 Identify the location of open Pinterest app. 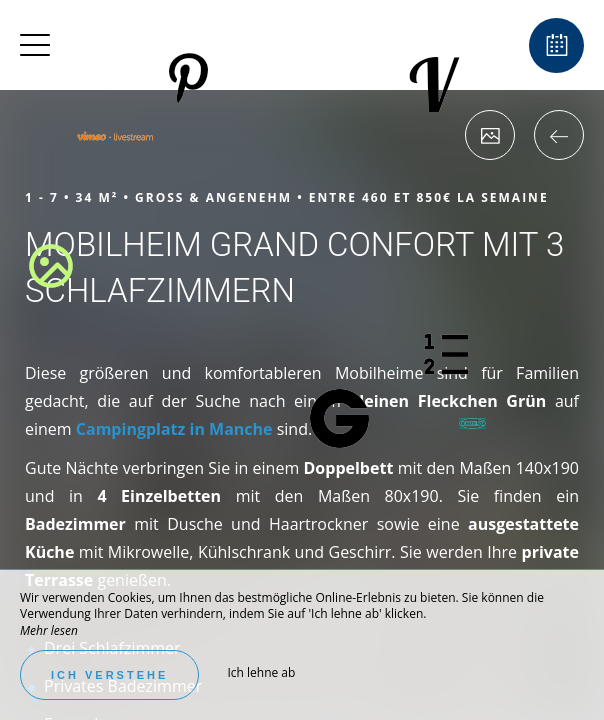
(188, 78).